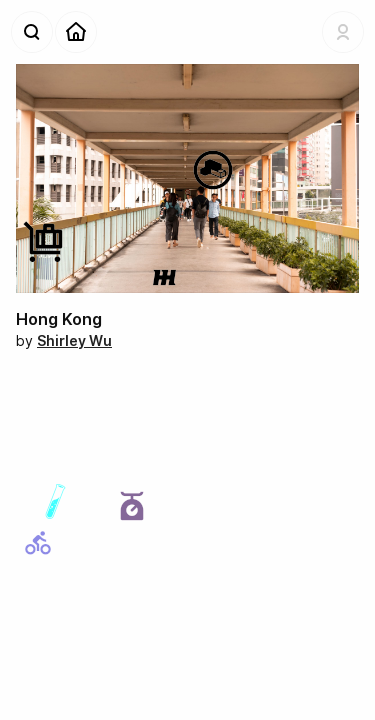  What do you see at coordinates (164, 277) in the screenshot?
I see `open the Car Throttle app` at bounding box center [164, 277].